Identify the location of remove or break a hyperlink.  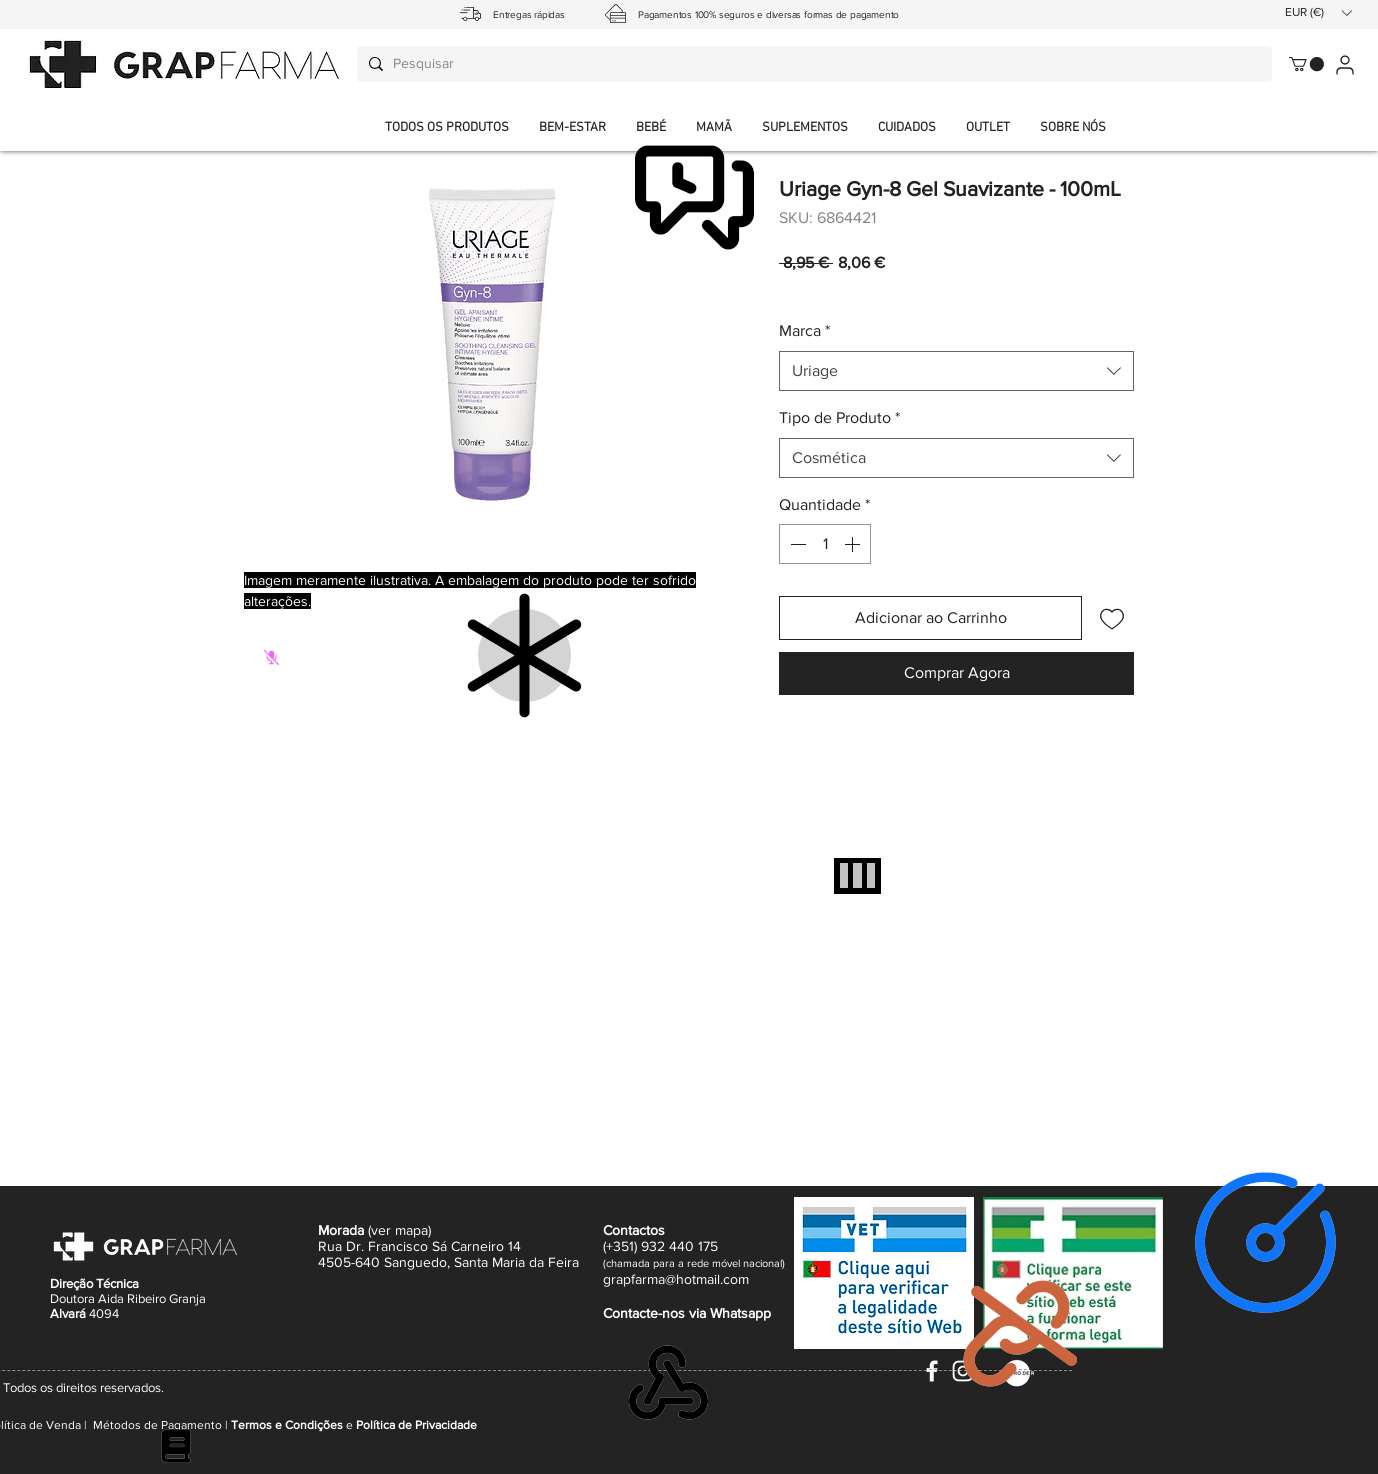
(1016, 1333).